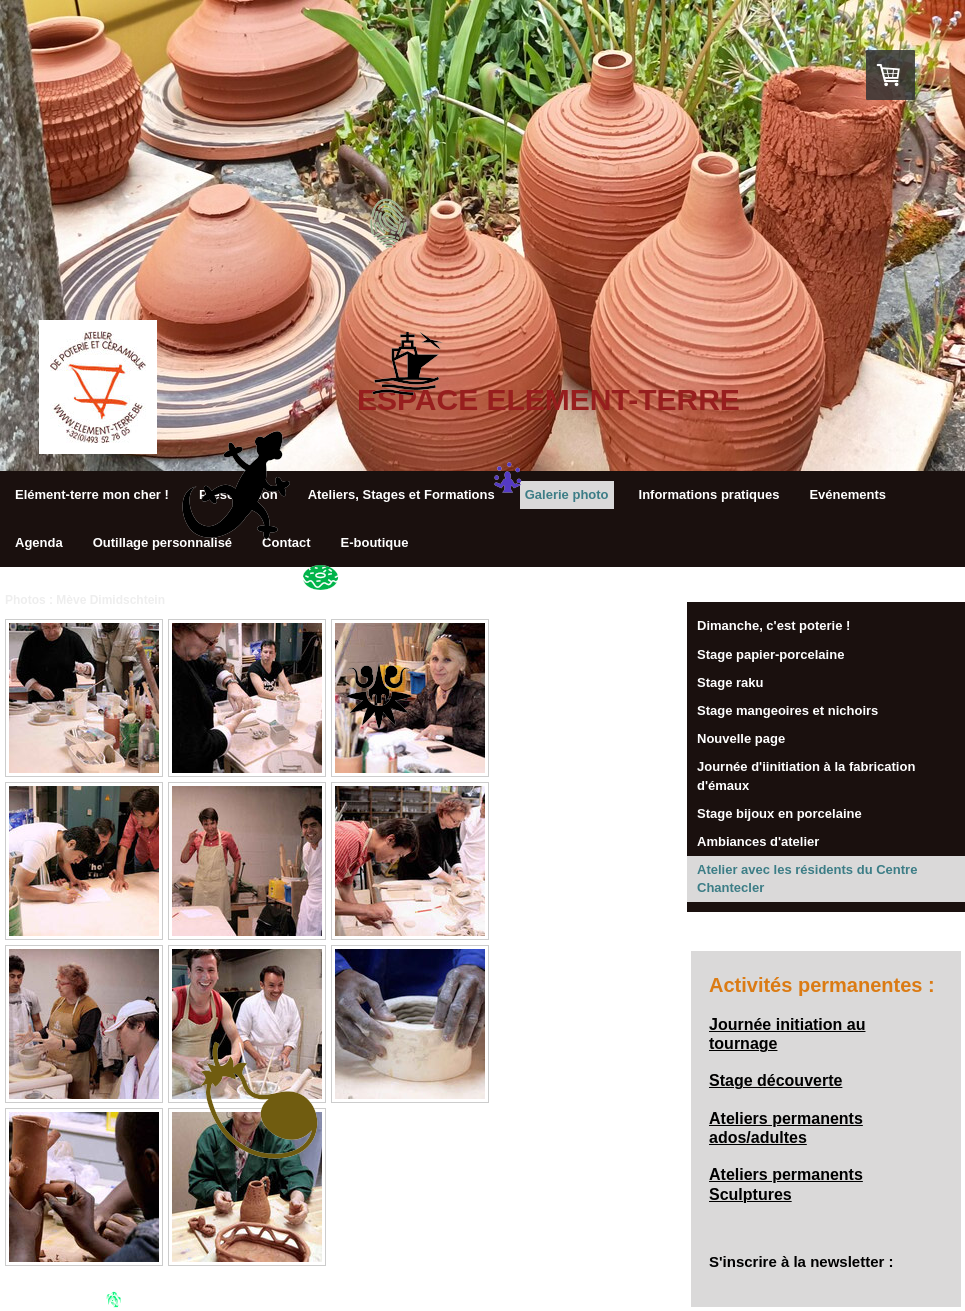  I want to click on indicates a skill-based or dexterity game mode, so click(507, 477).